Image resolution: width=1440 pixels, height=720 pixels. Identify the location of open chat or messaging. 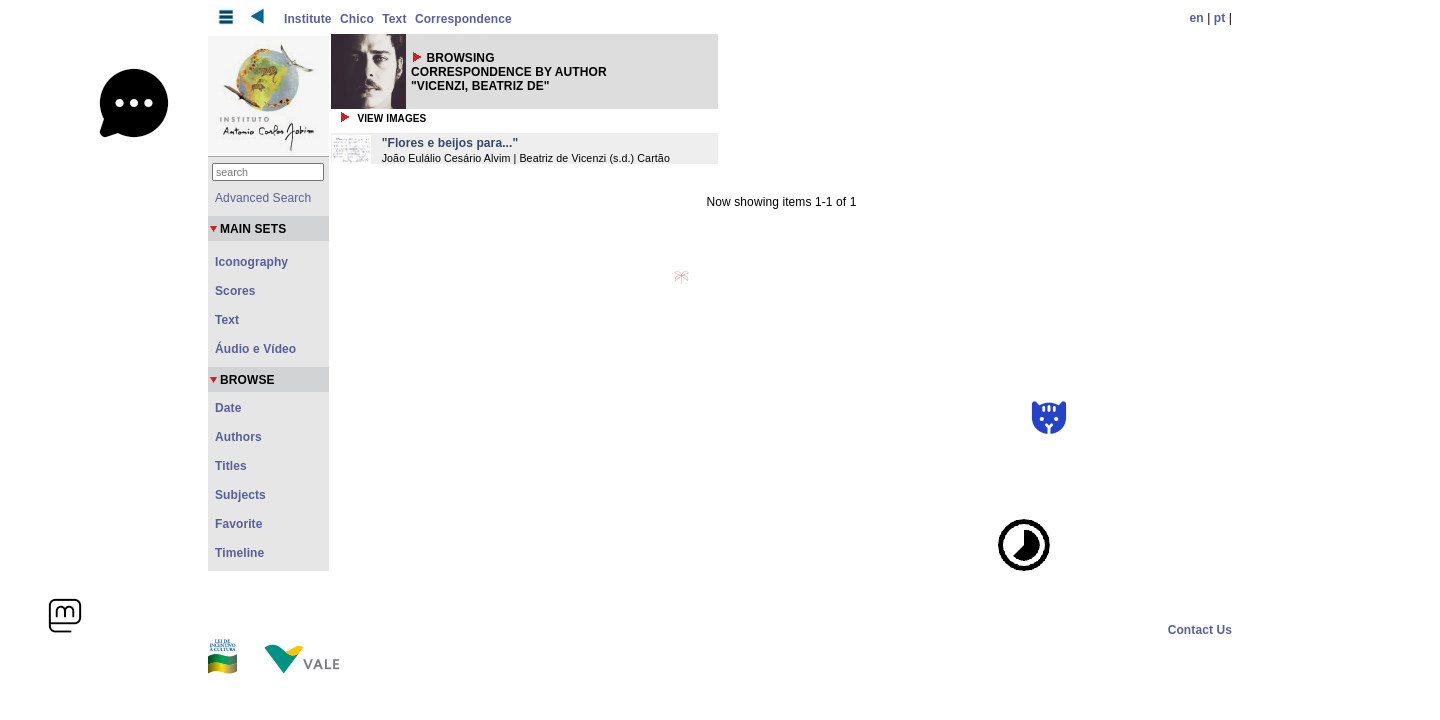
(134, 103).